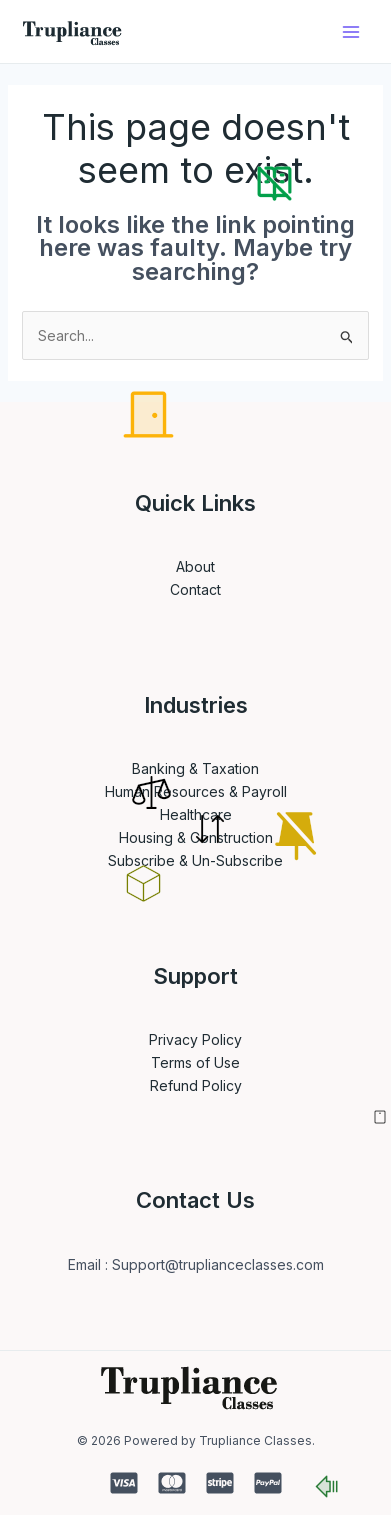 The width and height of the screenshot is (391, 1515). What do you see at coordinates (274, 183) in the screenshot?
I see `disable vocabulary or dictionary feature` at bounding box center [274, 183].